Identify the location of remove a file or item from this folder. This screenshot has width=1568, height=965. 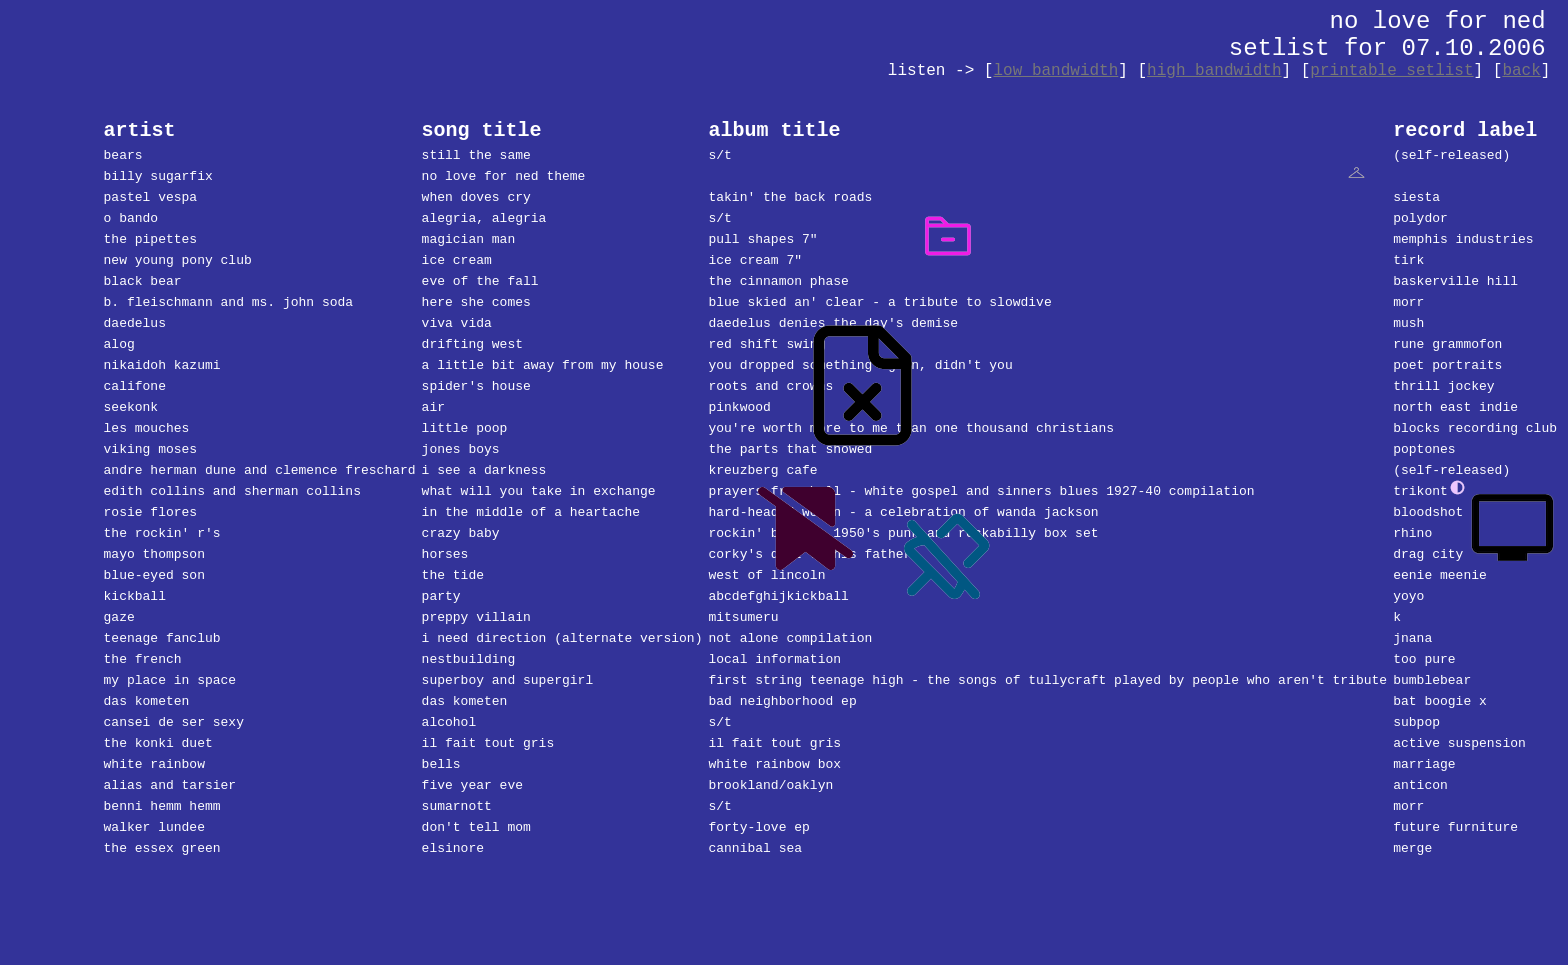
(948, 236).